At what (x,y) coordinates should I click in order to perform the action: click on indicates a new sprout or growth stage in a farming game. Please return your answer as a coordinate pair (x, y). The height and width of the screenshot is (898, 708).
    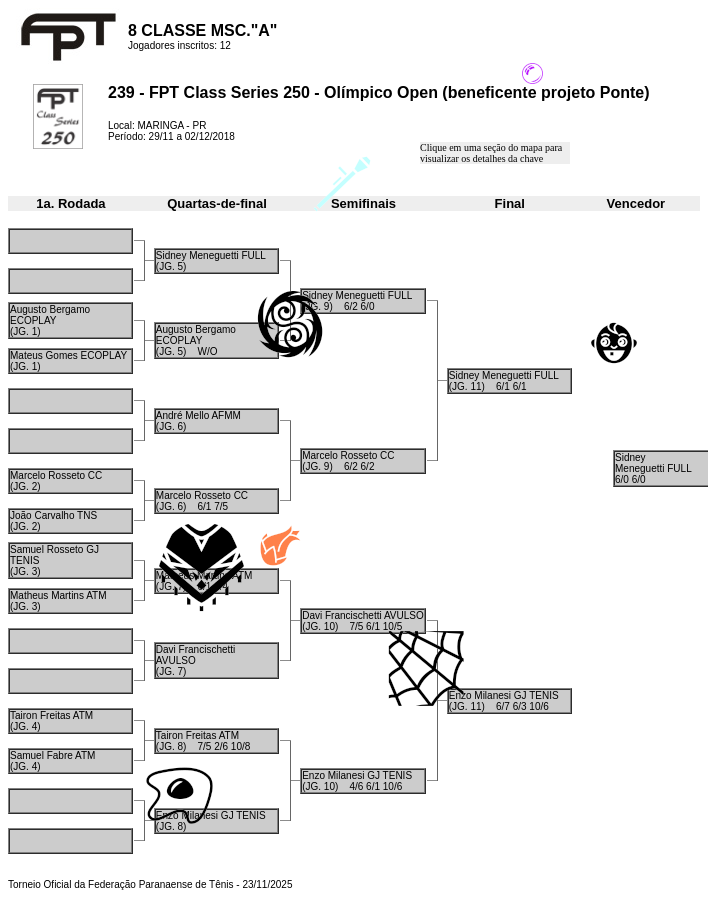
    Looking at the image, I should click on (280, 545).